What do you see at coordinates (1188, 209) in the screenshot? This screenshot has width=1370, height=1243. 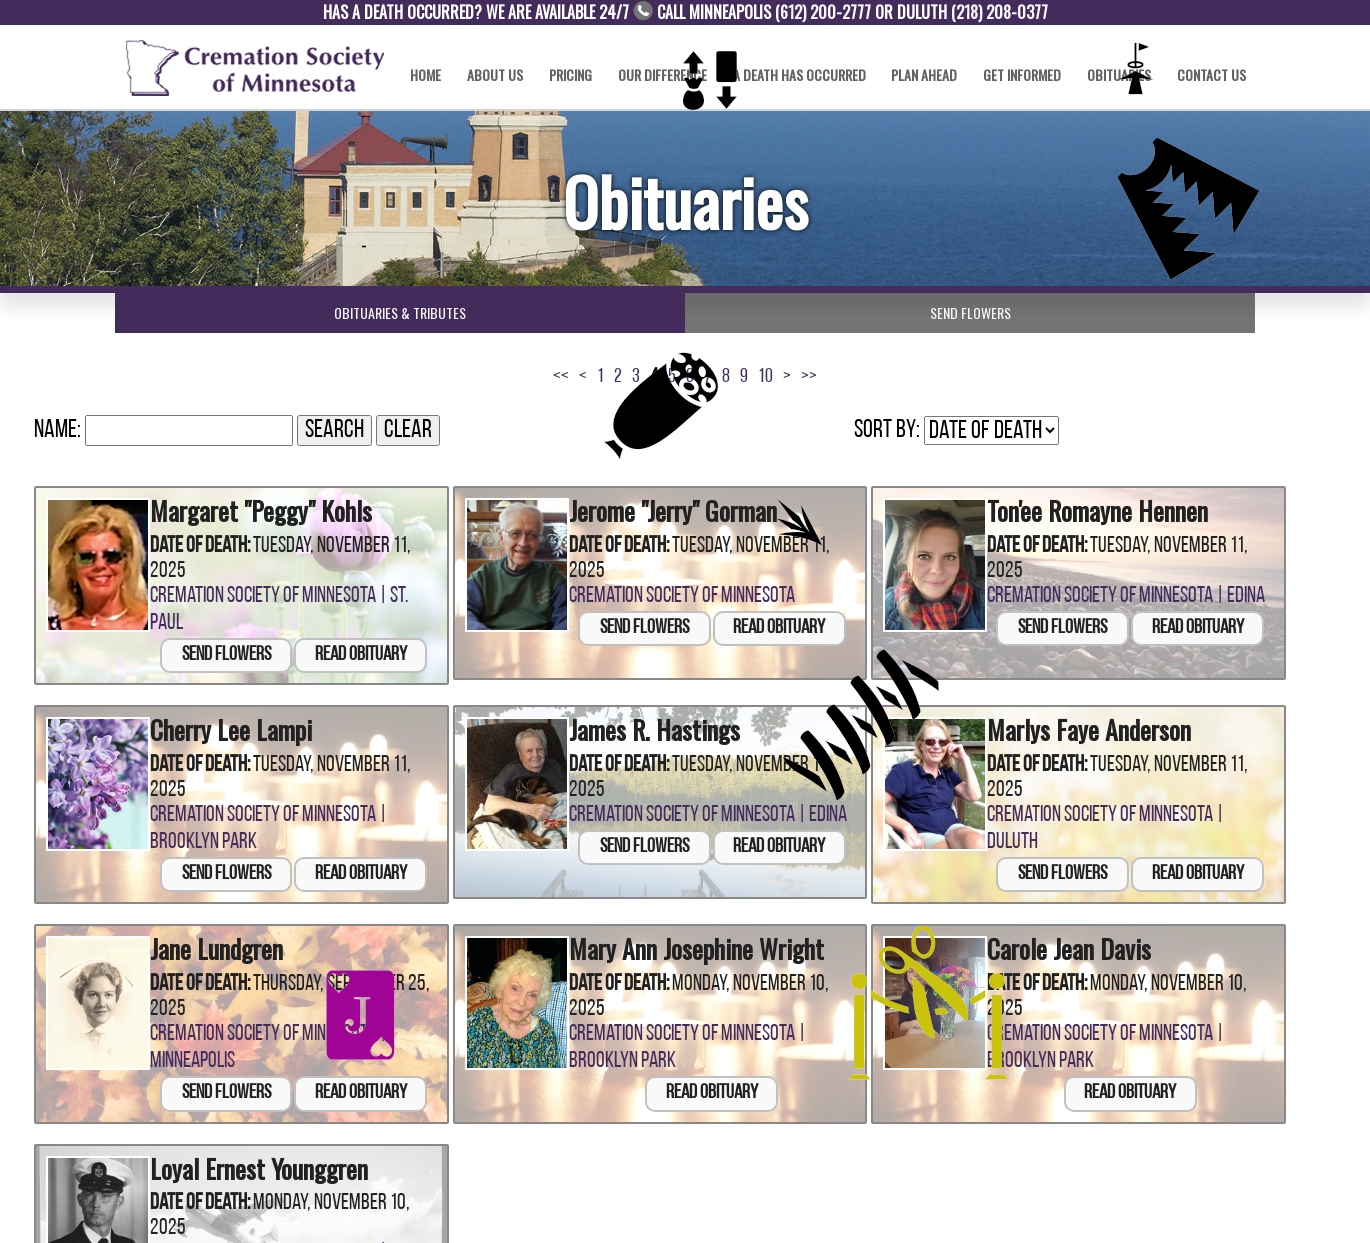 I see `attach or clip items together` at bounding box center [1188, 209].